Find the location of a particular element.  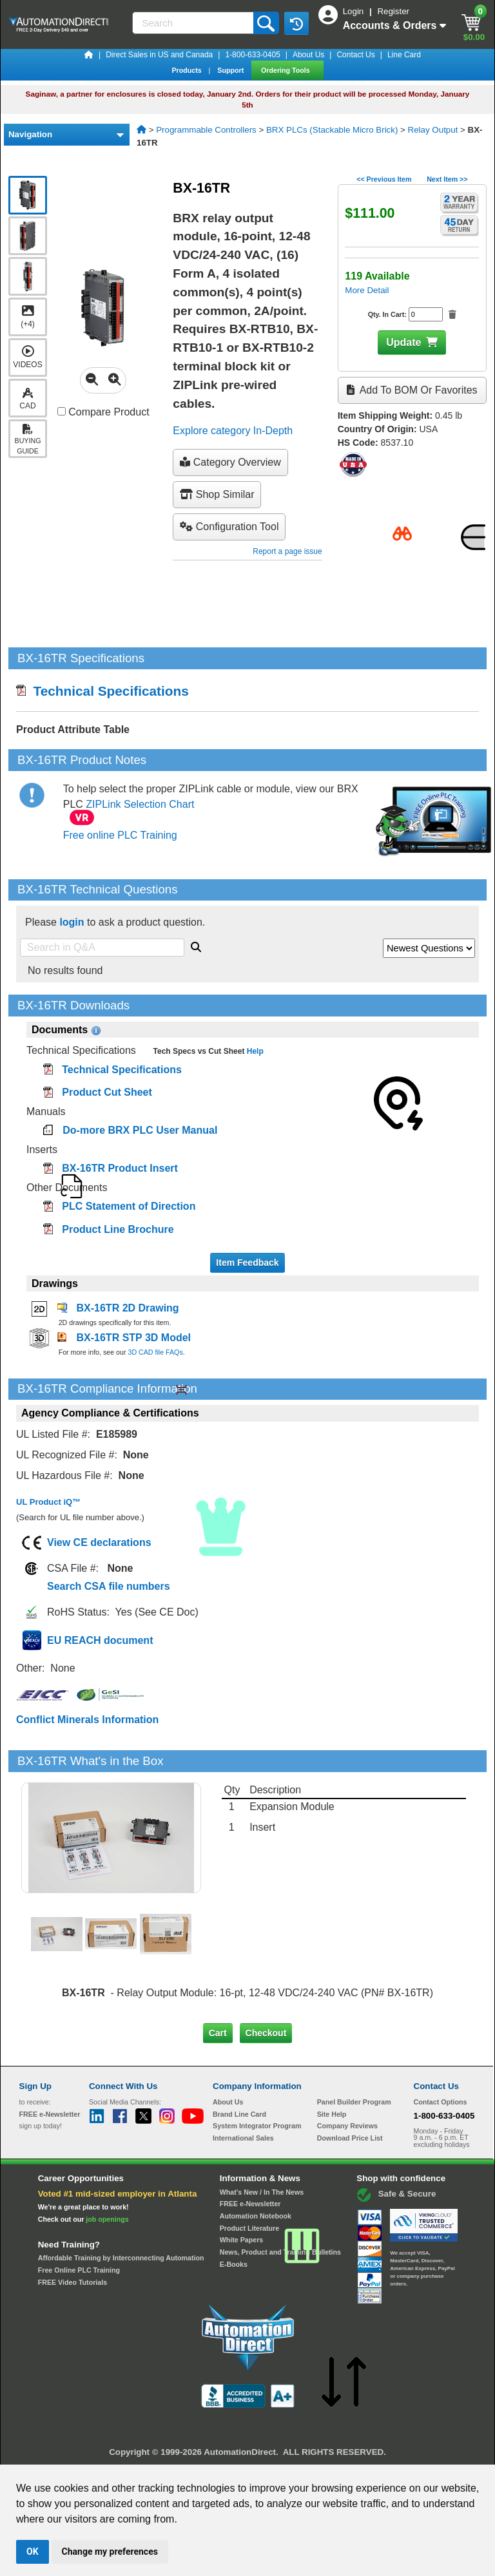

adjust vertical spacing between elements is located at coordinates (181, 1389).